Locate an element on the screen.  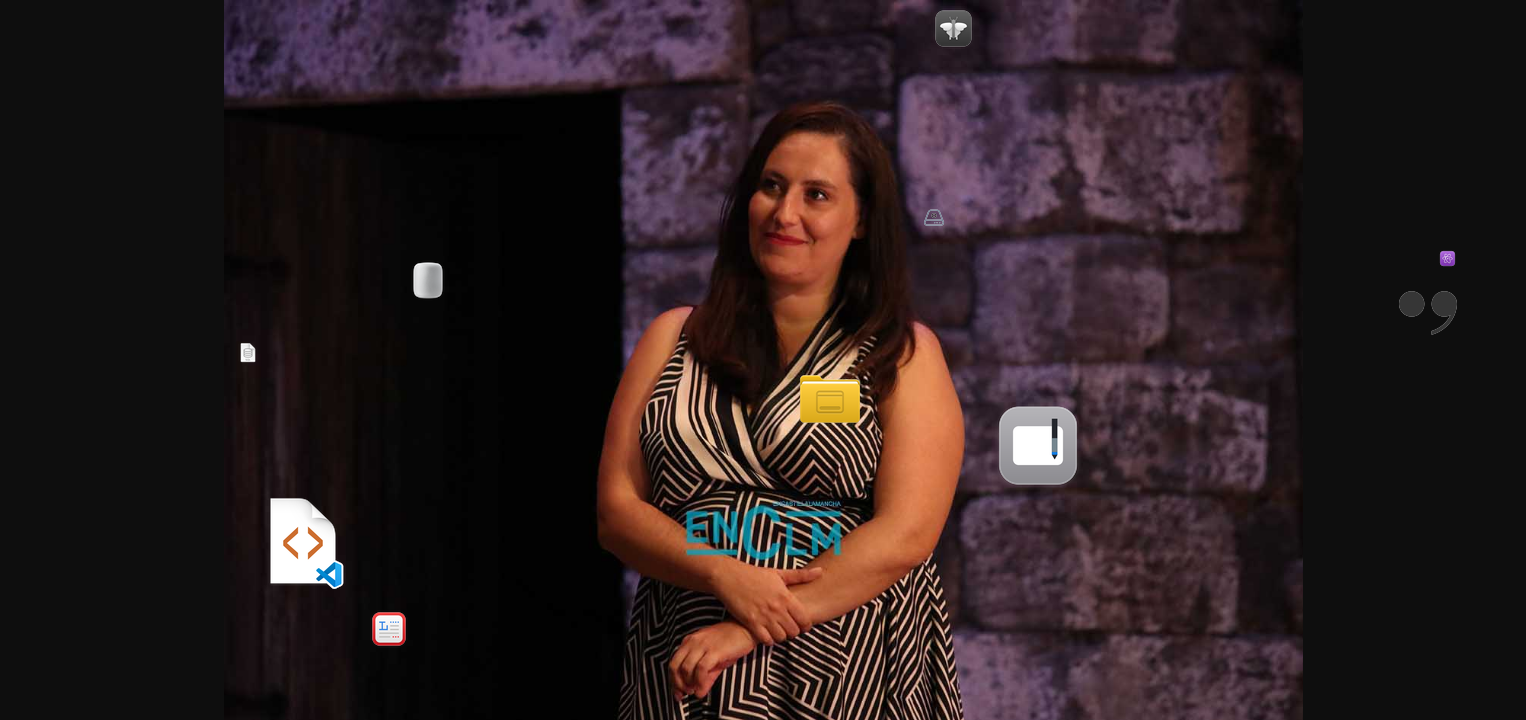
an SQL database file is located at coordinates (248, 353).